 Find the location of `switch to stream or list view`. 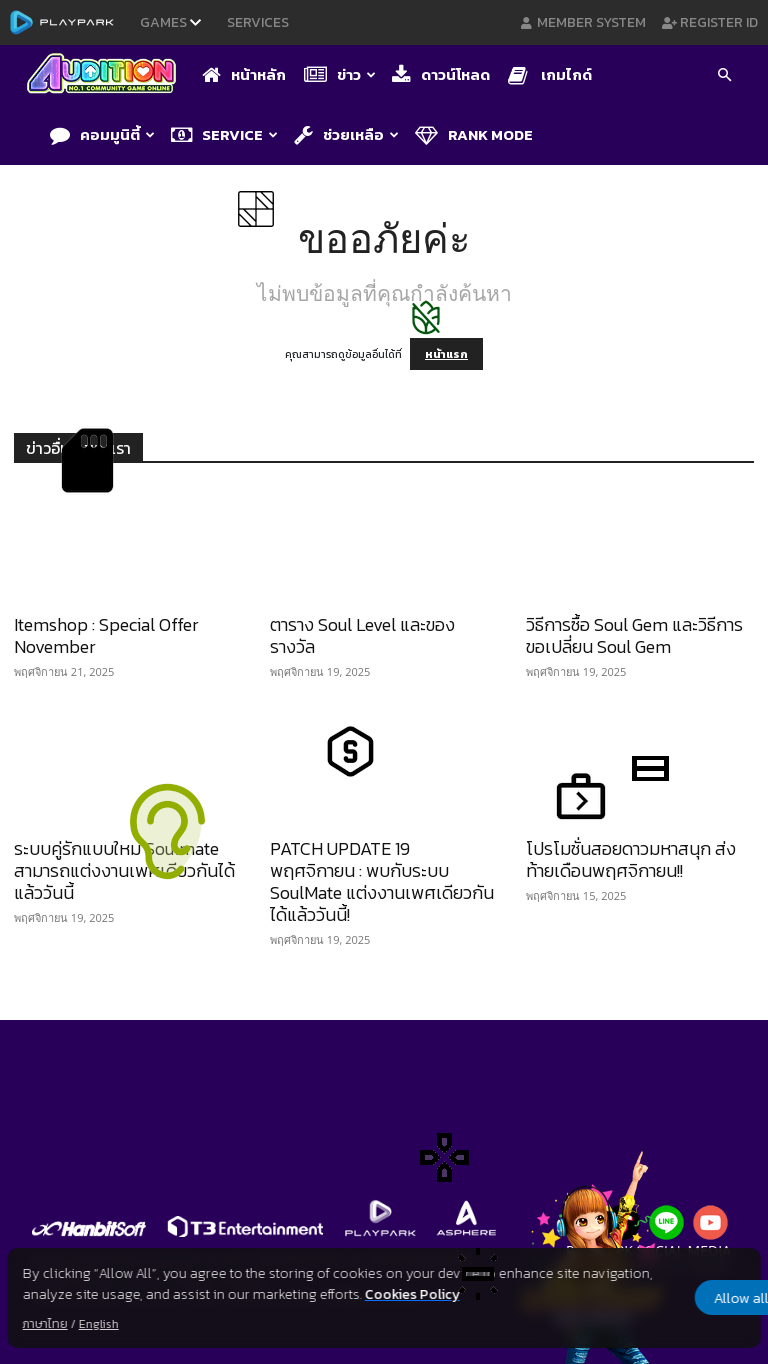

switch to stream or list view is located at coordinates (649, 768).